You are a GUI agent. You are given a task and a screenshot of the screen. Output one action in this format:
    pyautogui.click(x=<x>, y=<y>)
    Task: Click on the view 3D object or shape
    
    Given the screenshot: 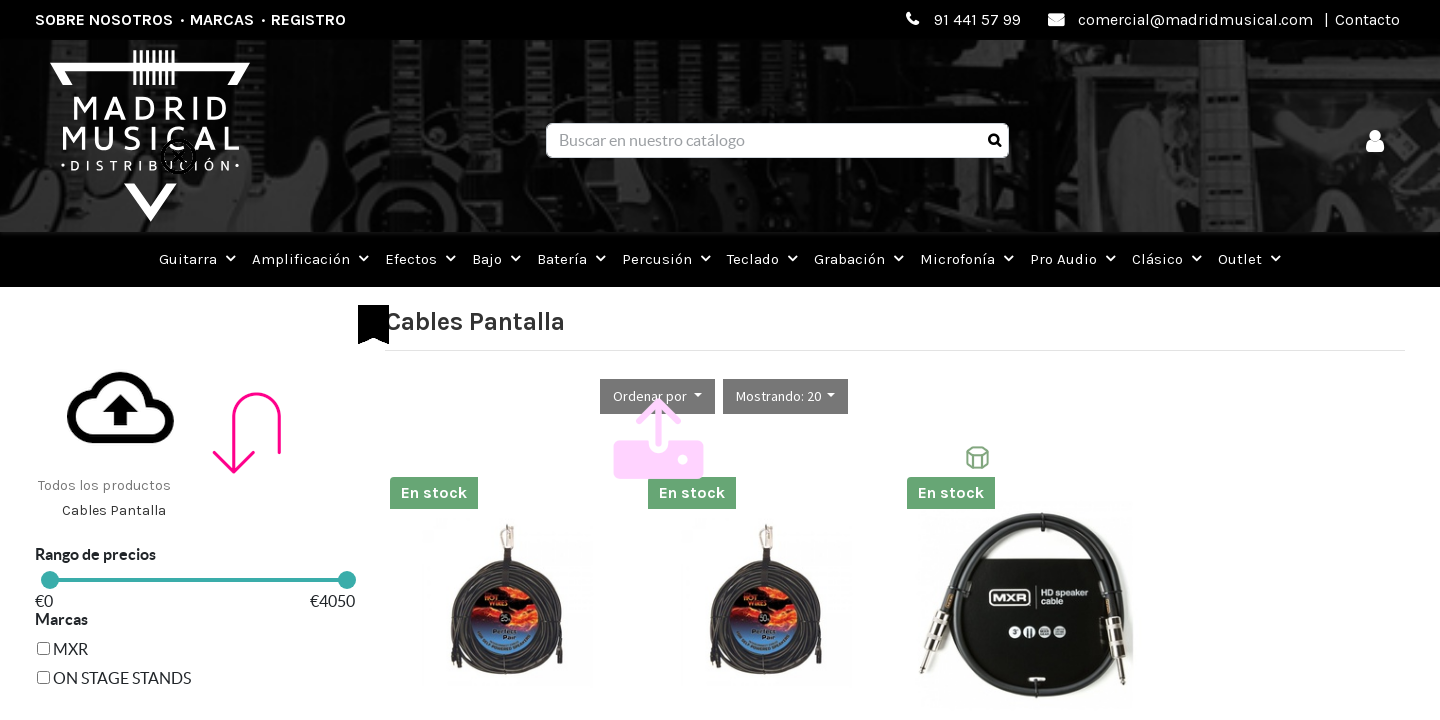 What is the action you would take?
    pyautogui.click(x=977, y=457)
    